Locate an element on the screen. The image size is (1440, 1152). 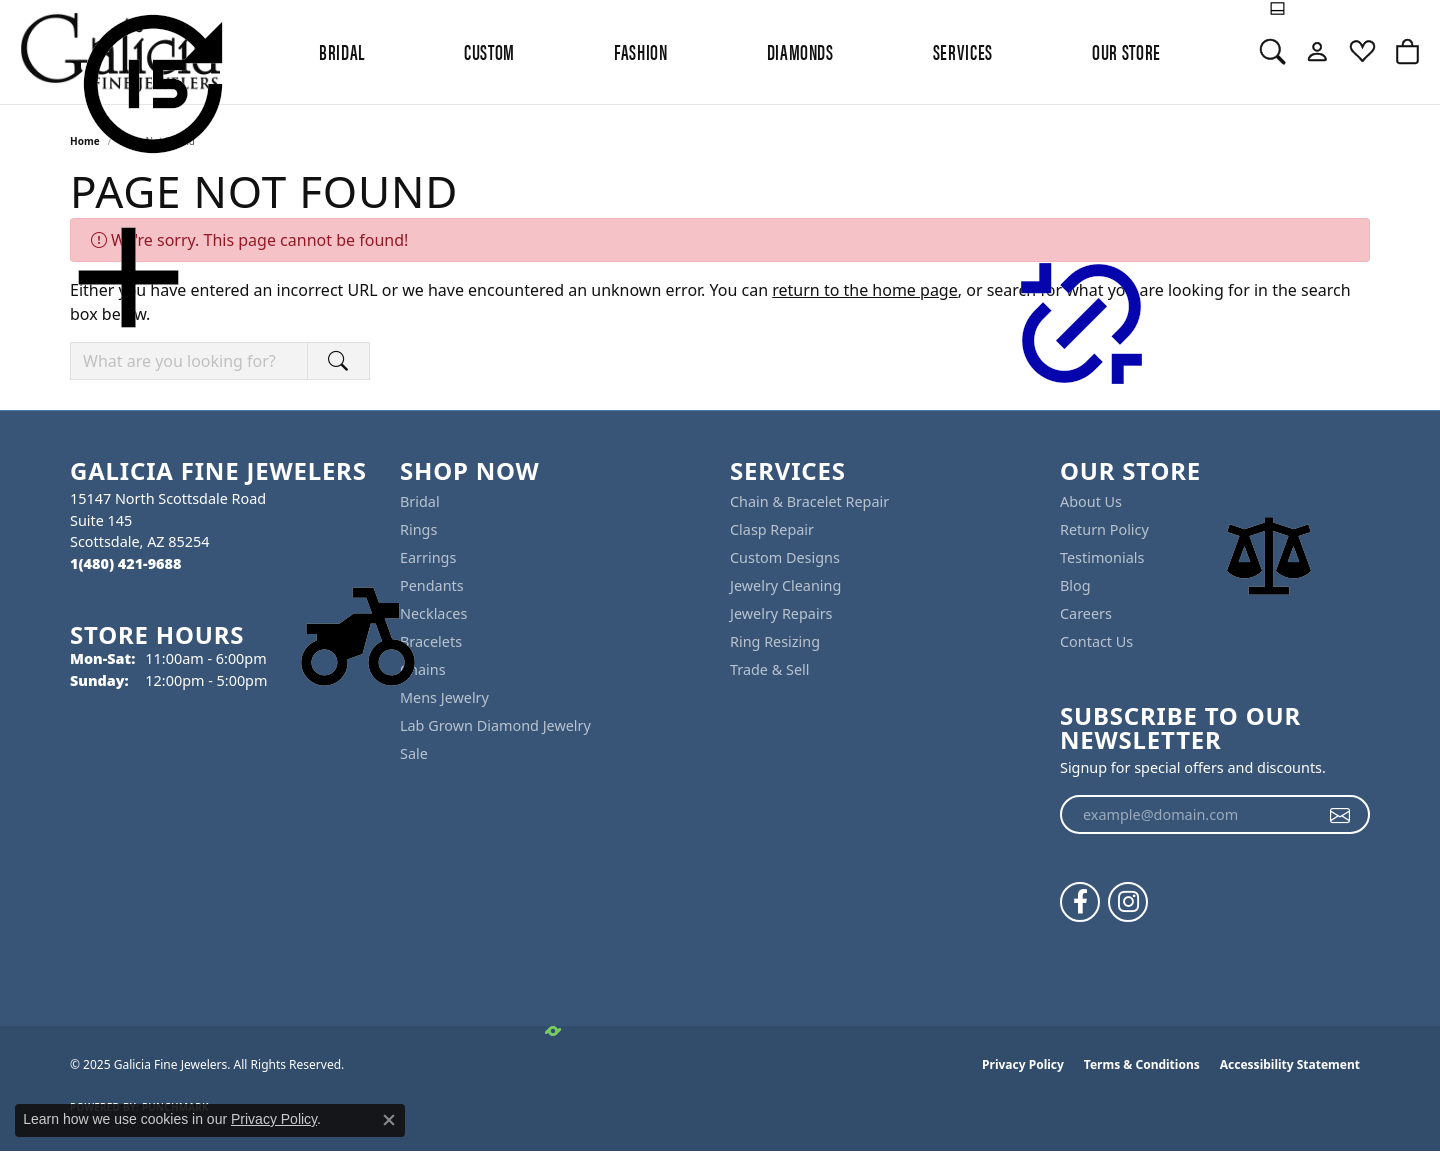
add a new item is located at coordinates (128, 277).